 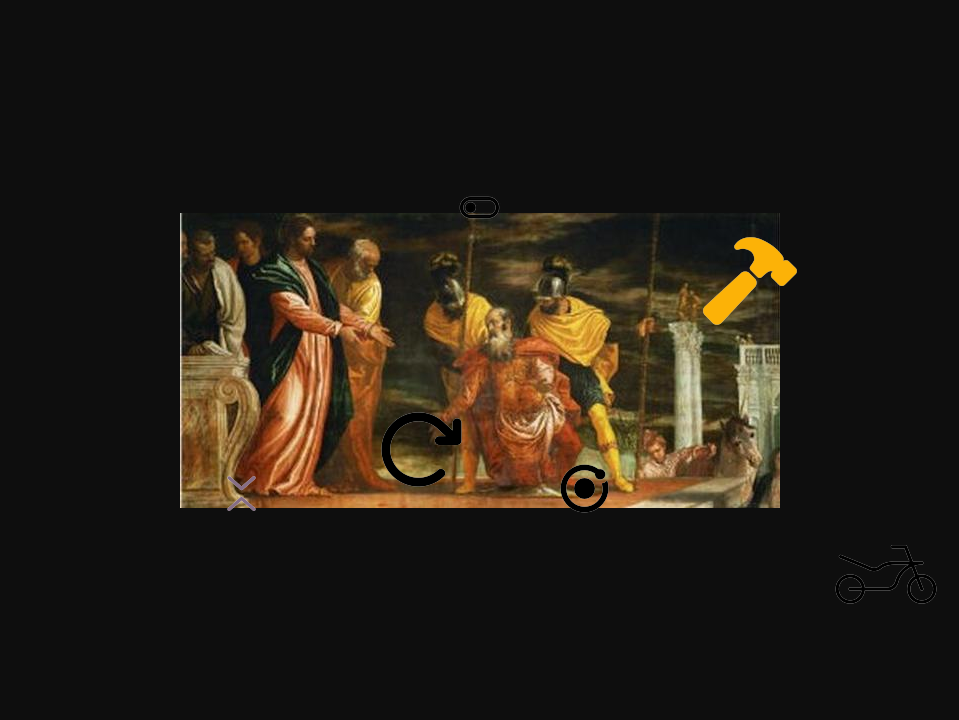 What do you see at coordinates (418, 449) in the screenshot?
I see `refresh or reload content` at bounding box center [418, 449].